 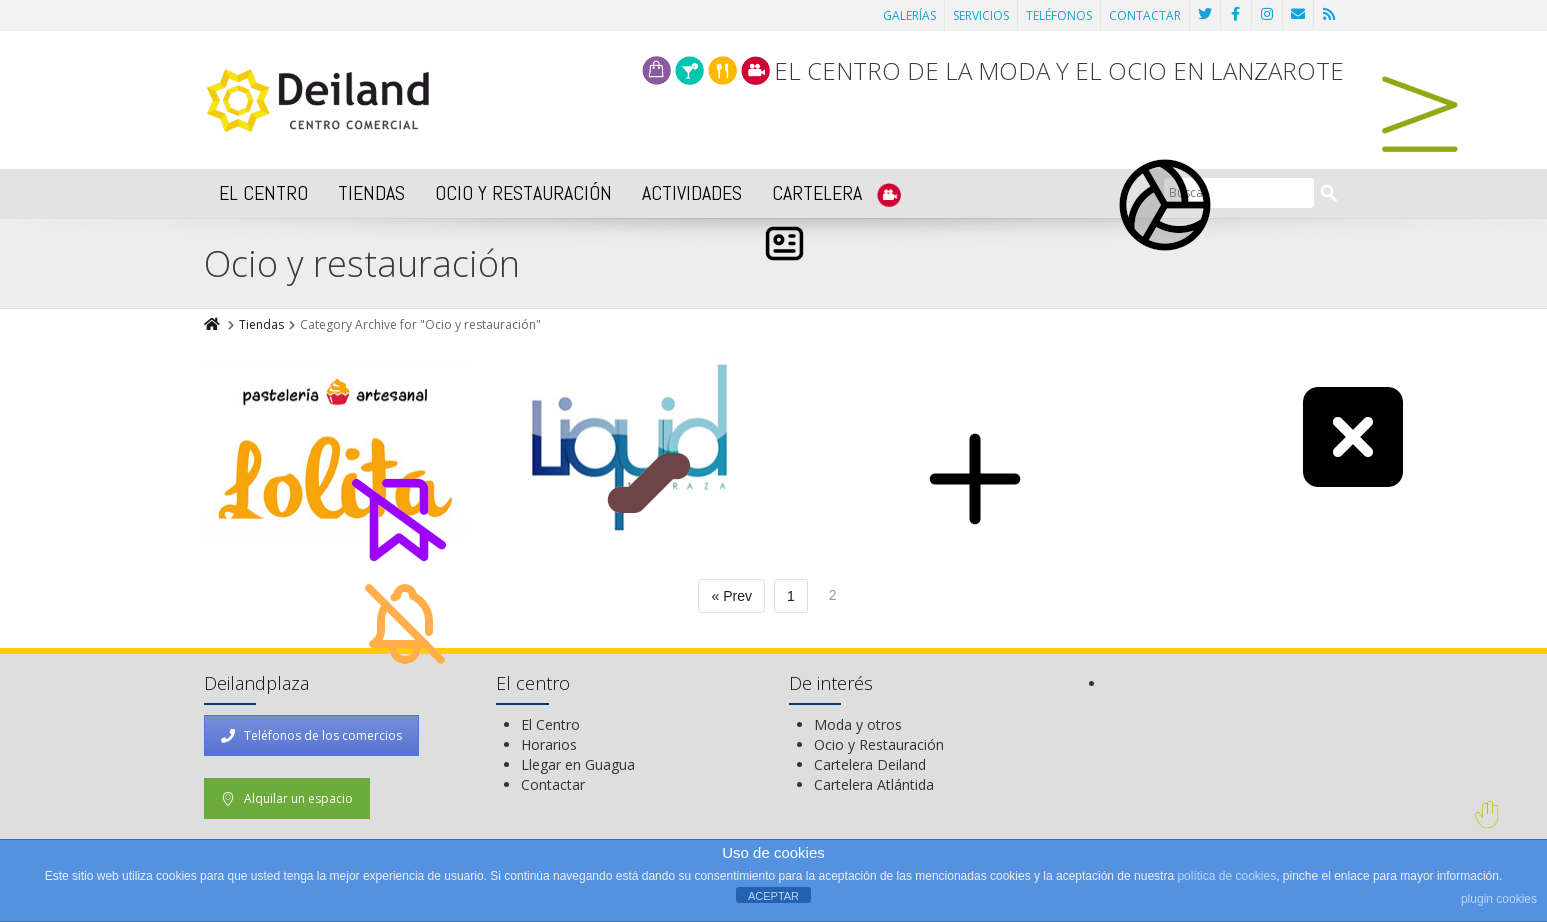 I want to click on view your profile or identification card, so click(x=784, y=243).